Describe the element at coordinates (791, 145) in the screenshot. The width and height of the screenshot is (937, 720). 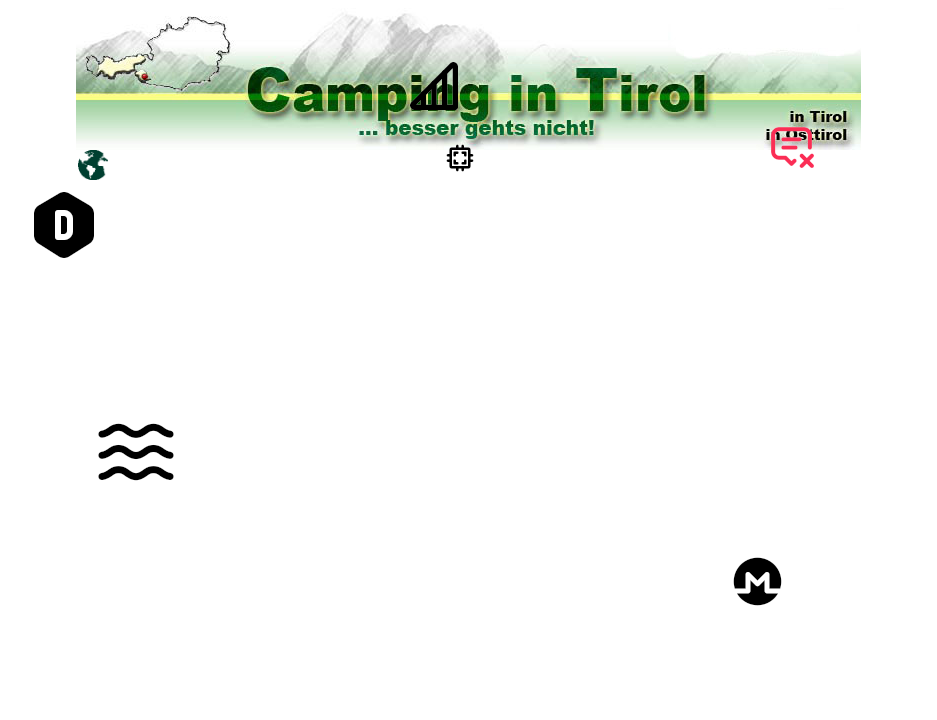
I see `delete a message or conversation` at that location.